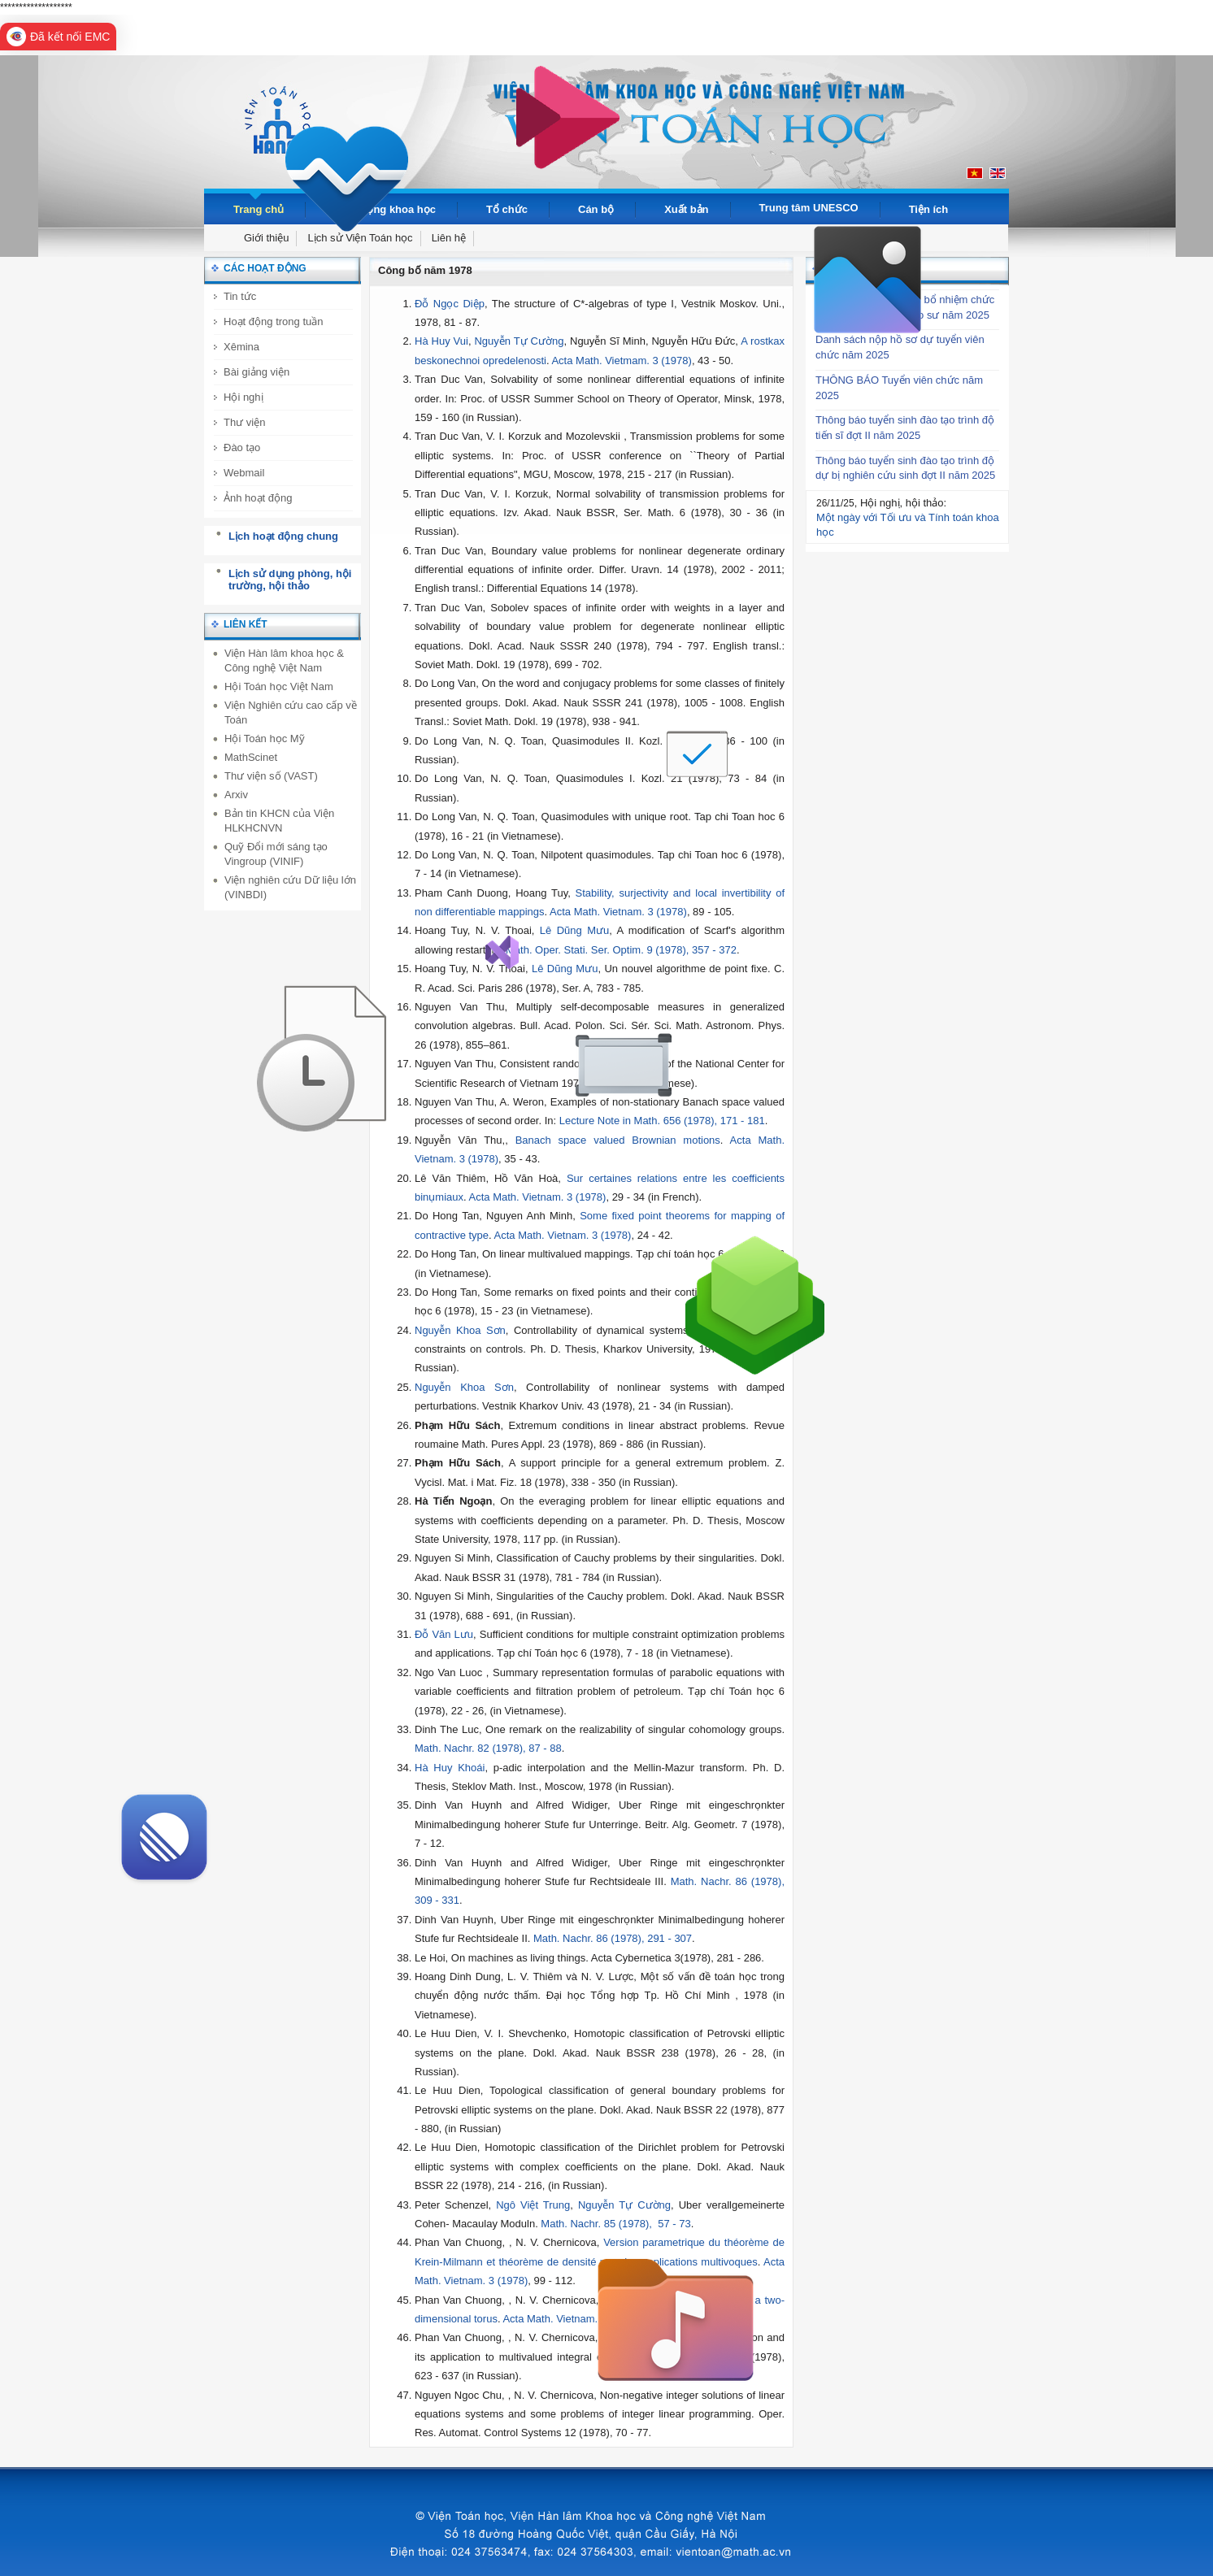 The image size is (1213, 2576). I want to click on open Visual Studio, so click(502, 952).